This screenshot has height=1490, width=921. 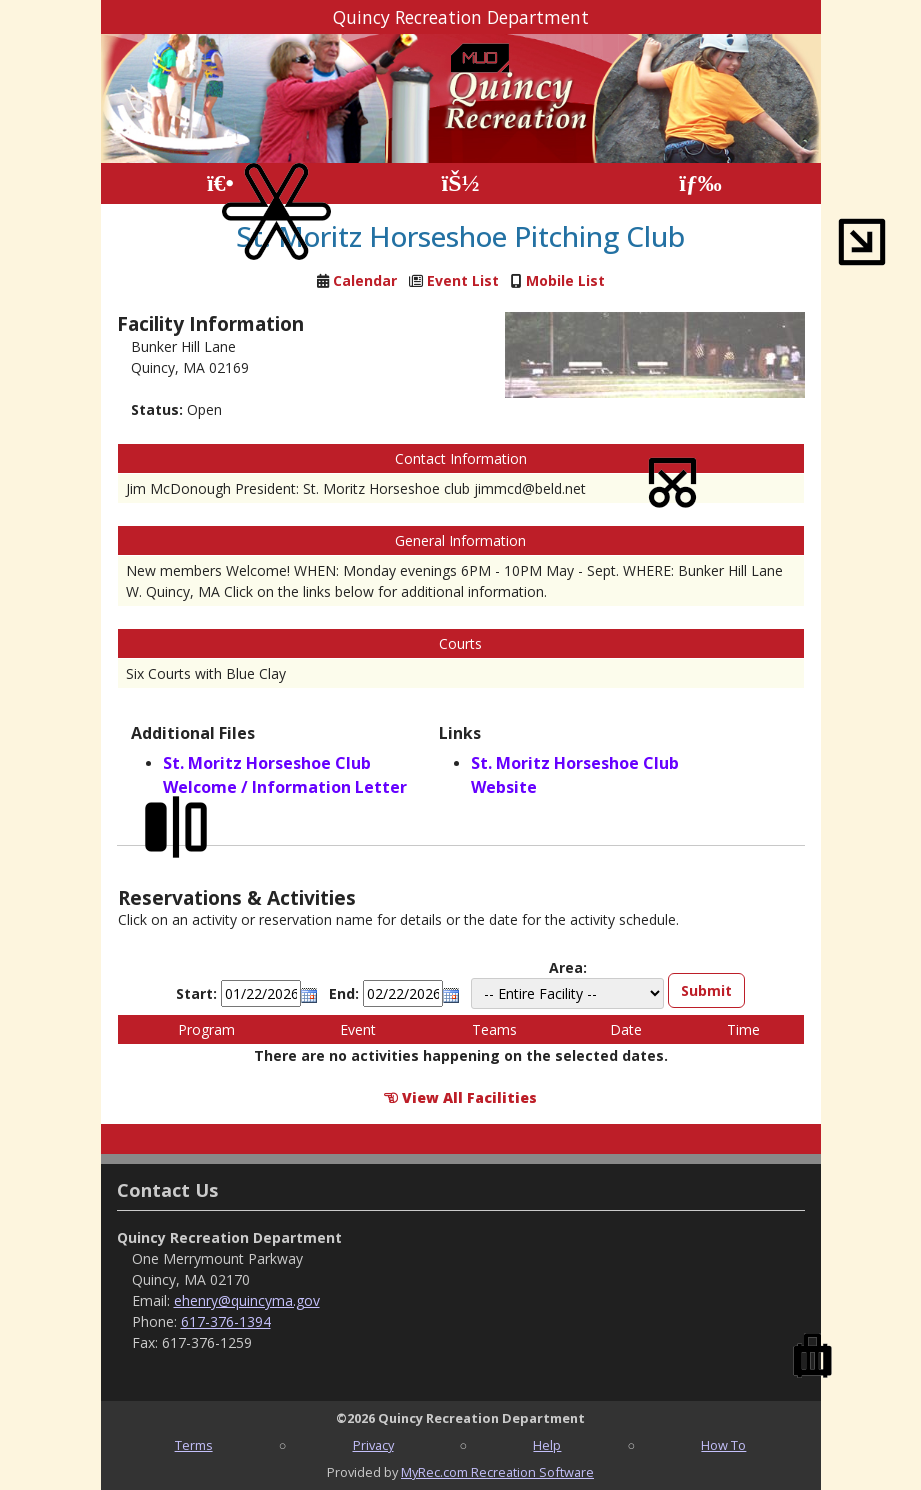 I want to click on flip image horizontally, so click(x=176, y=827).